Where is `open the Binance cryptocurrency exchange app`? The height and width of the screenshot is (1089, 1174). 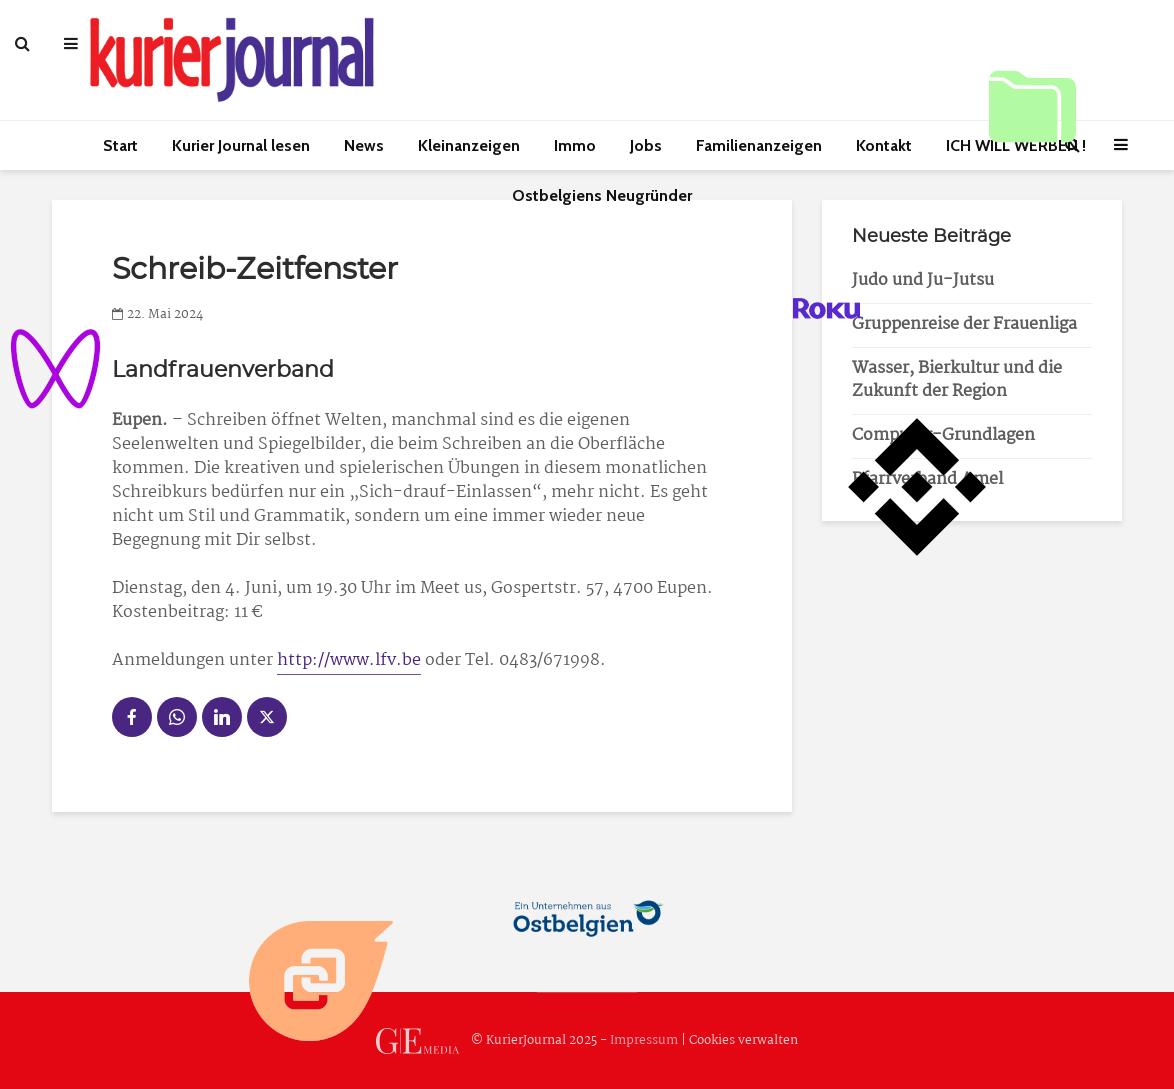 open the Binance cryptocurrency exchange app is located at coordinates (917, 487).